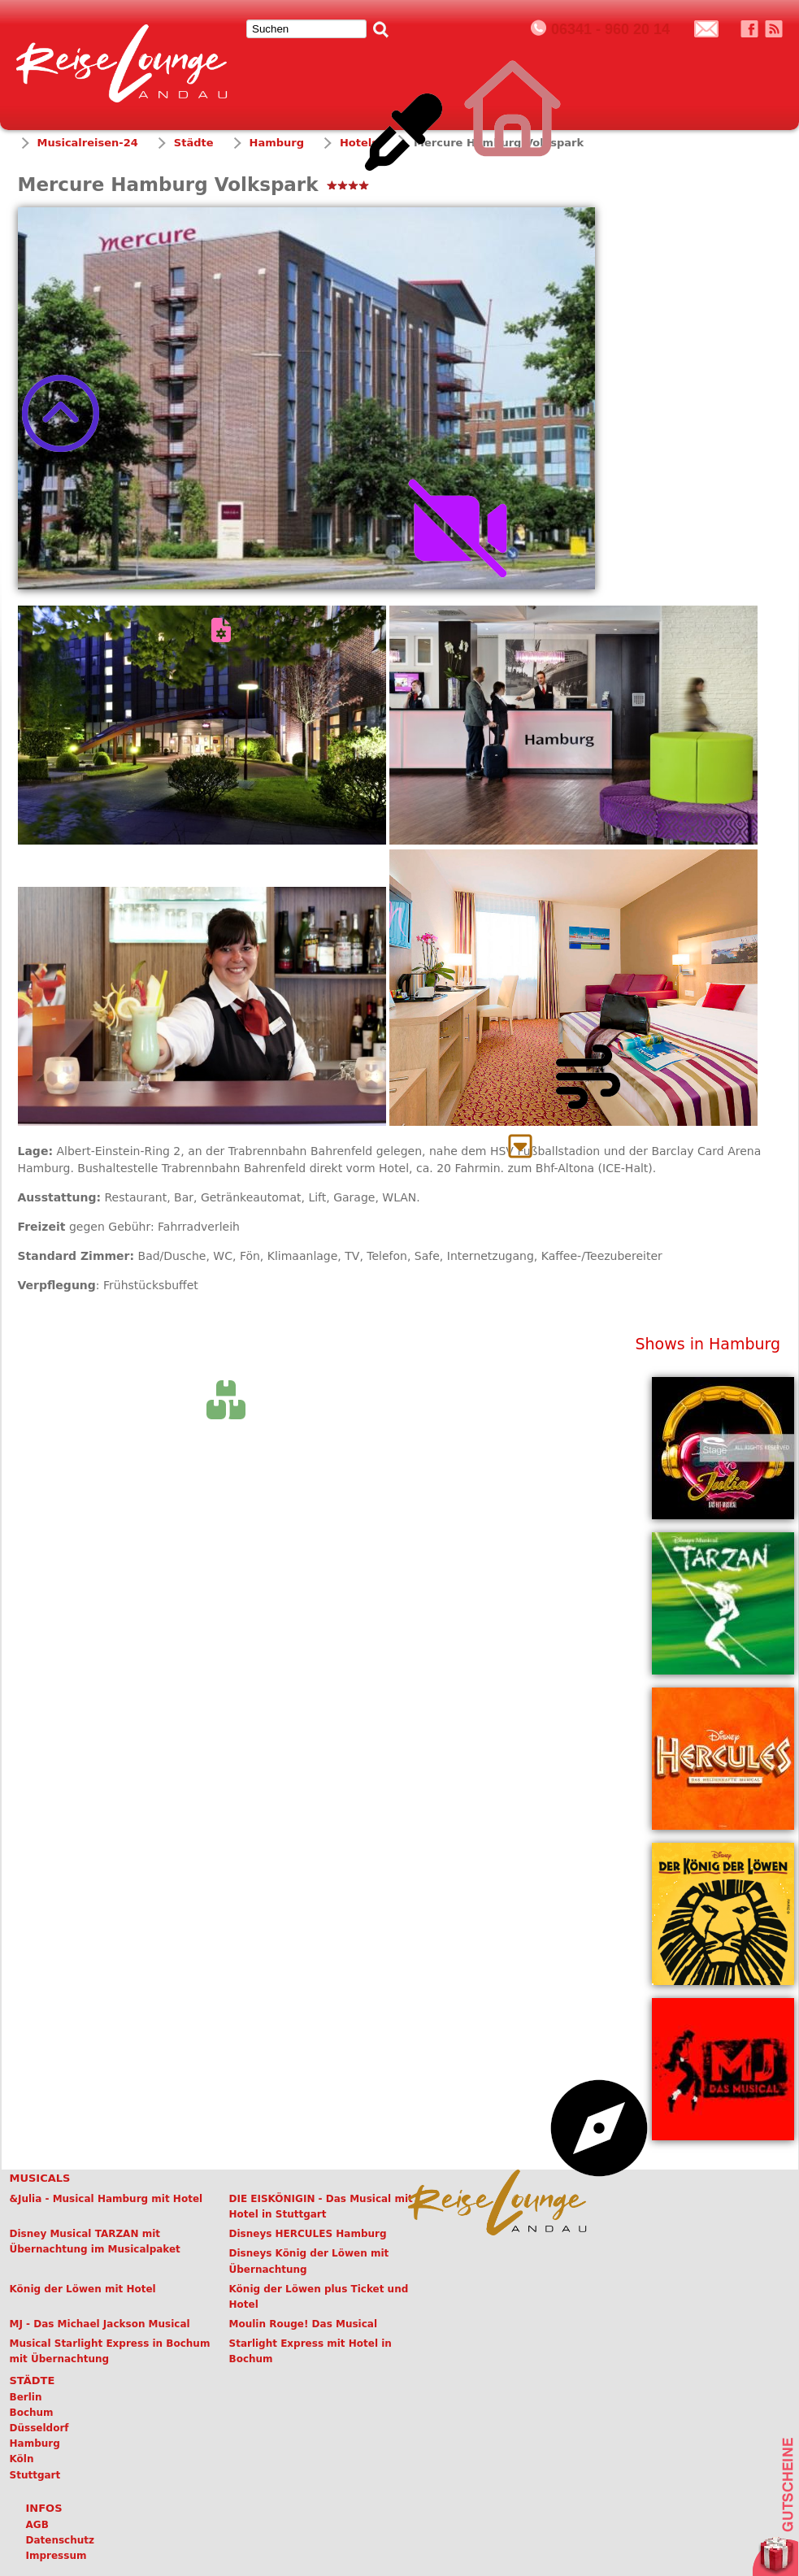  I want to click on pick a color from the canvas, so click(403, 132).